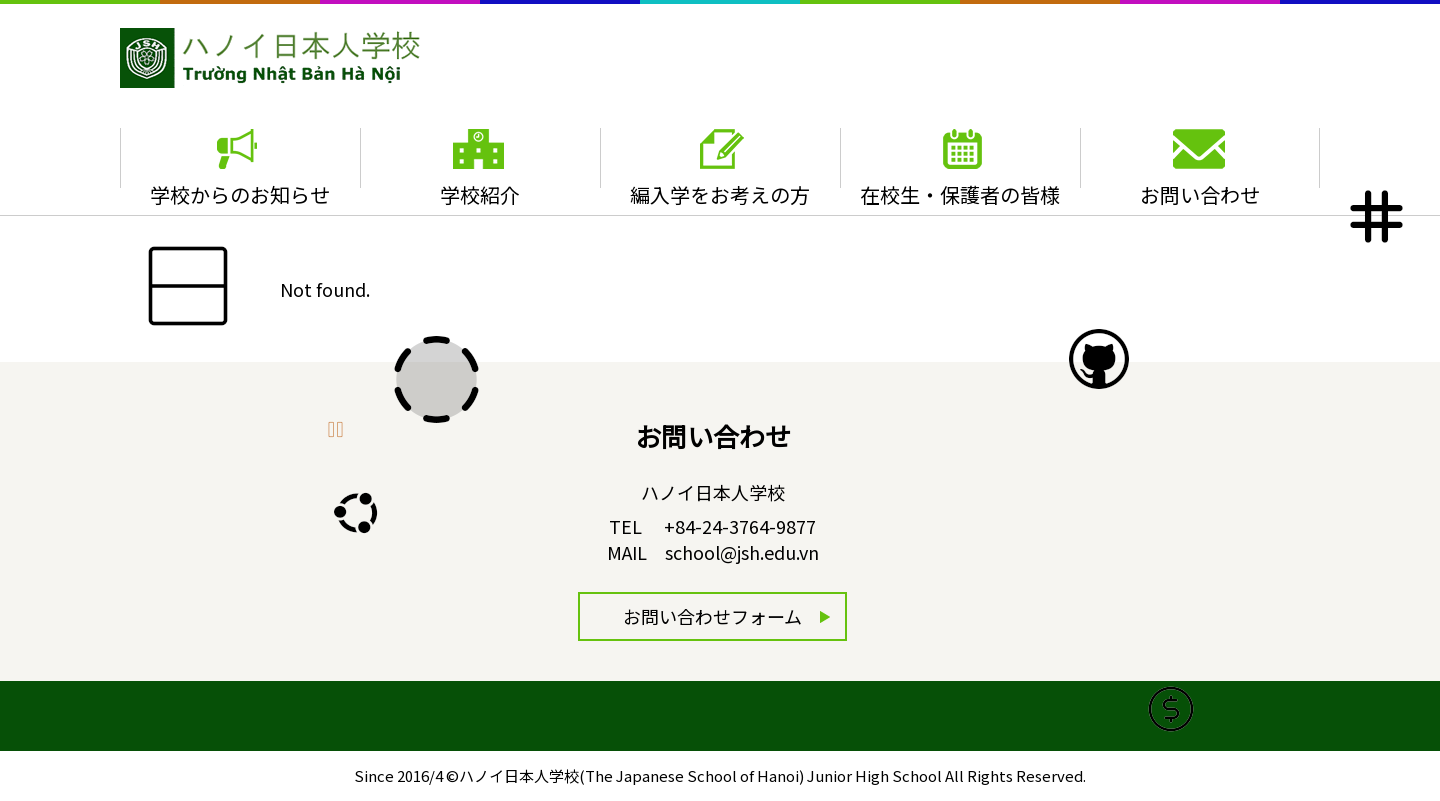 The width and height of the screenshot is (1440, 801). I want to click on pause media playback, so click(335, 429).